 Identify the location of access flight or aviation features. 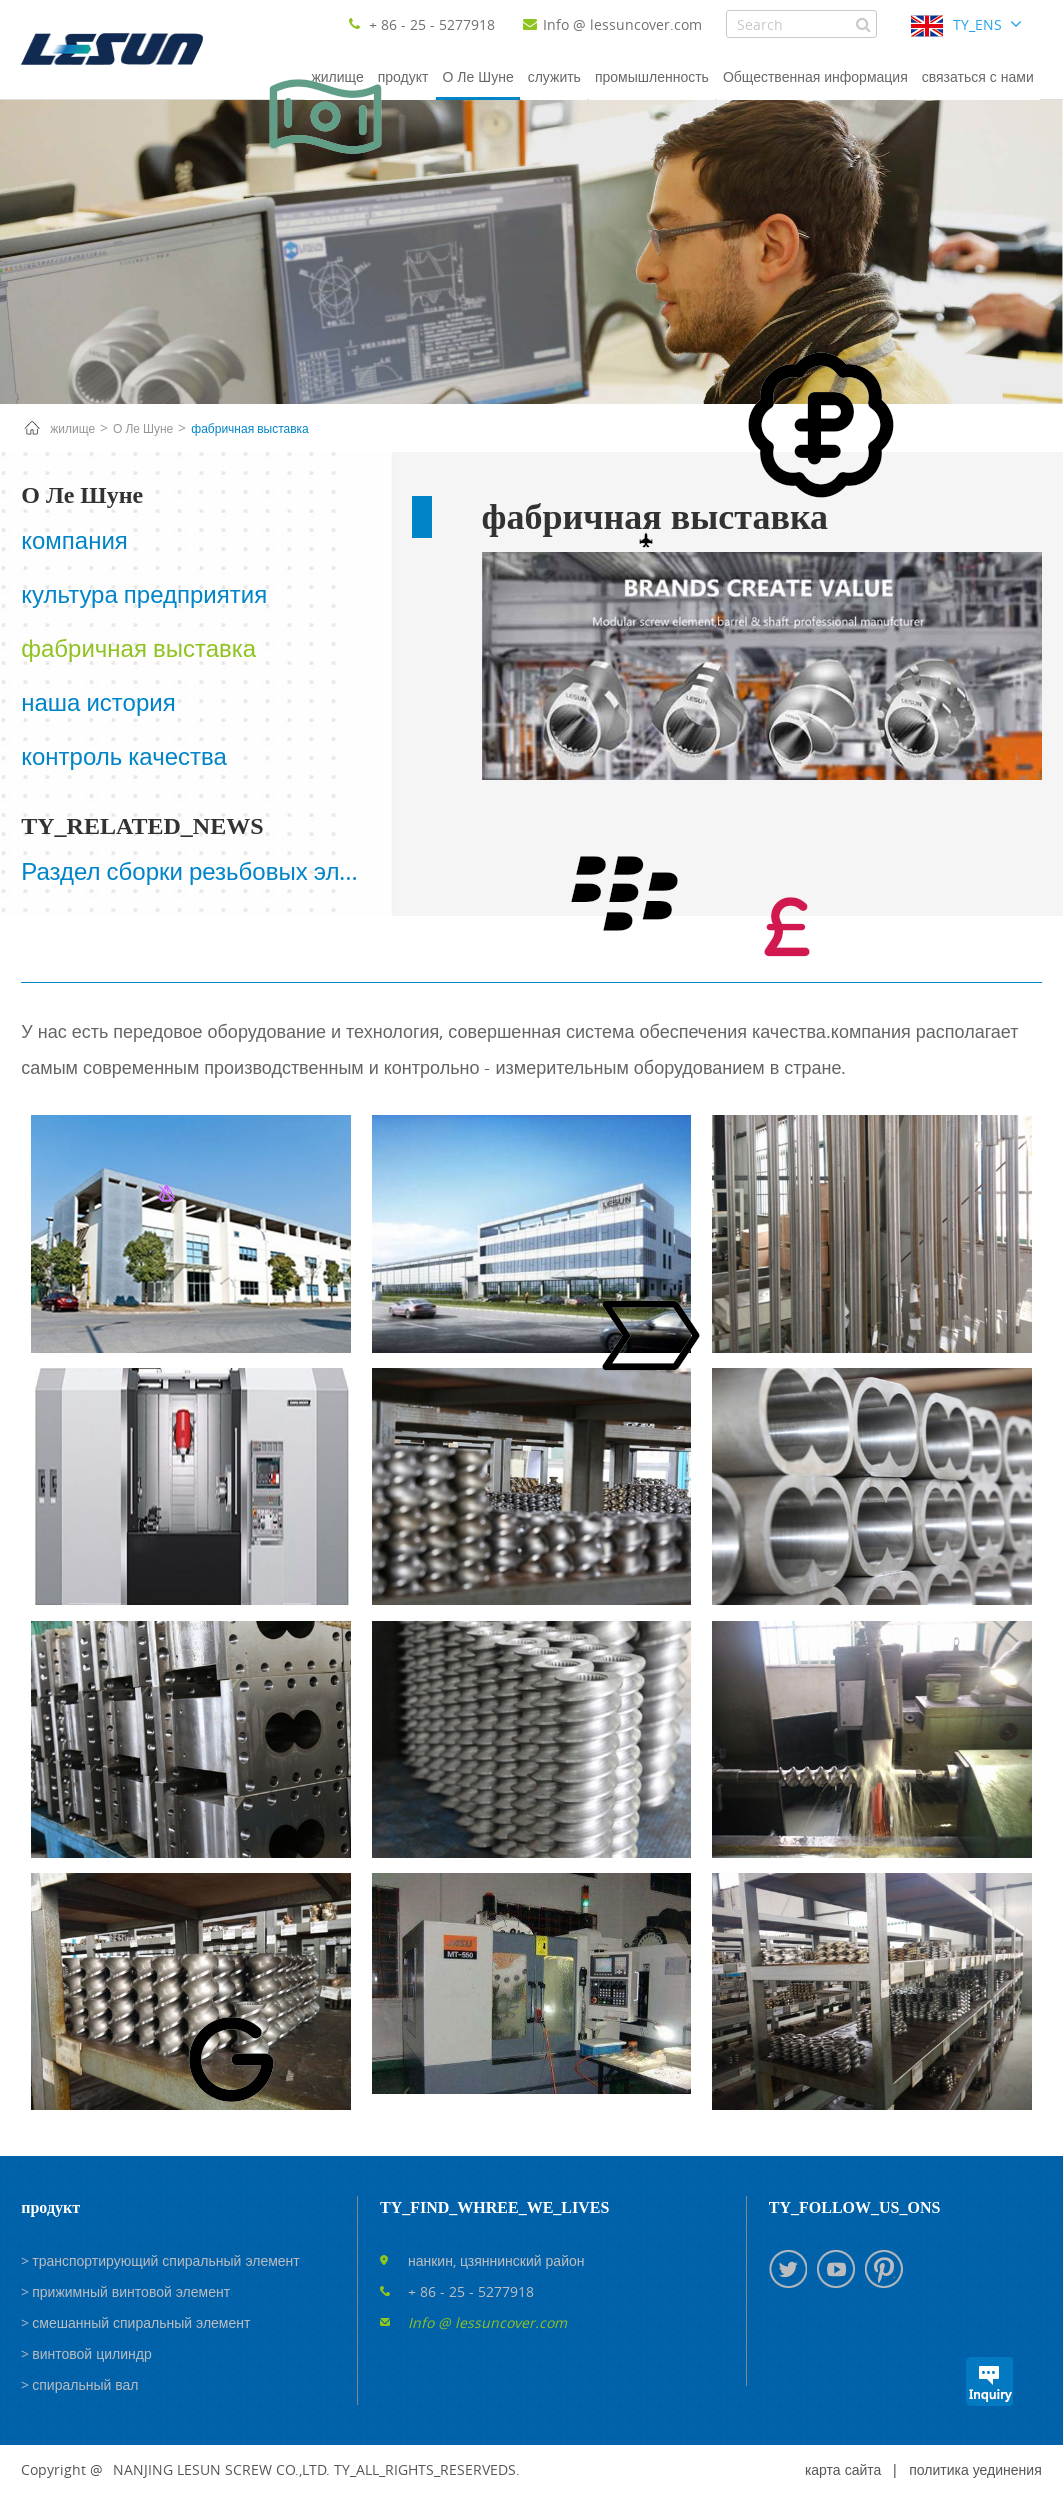
(646, 540).